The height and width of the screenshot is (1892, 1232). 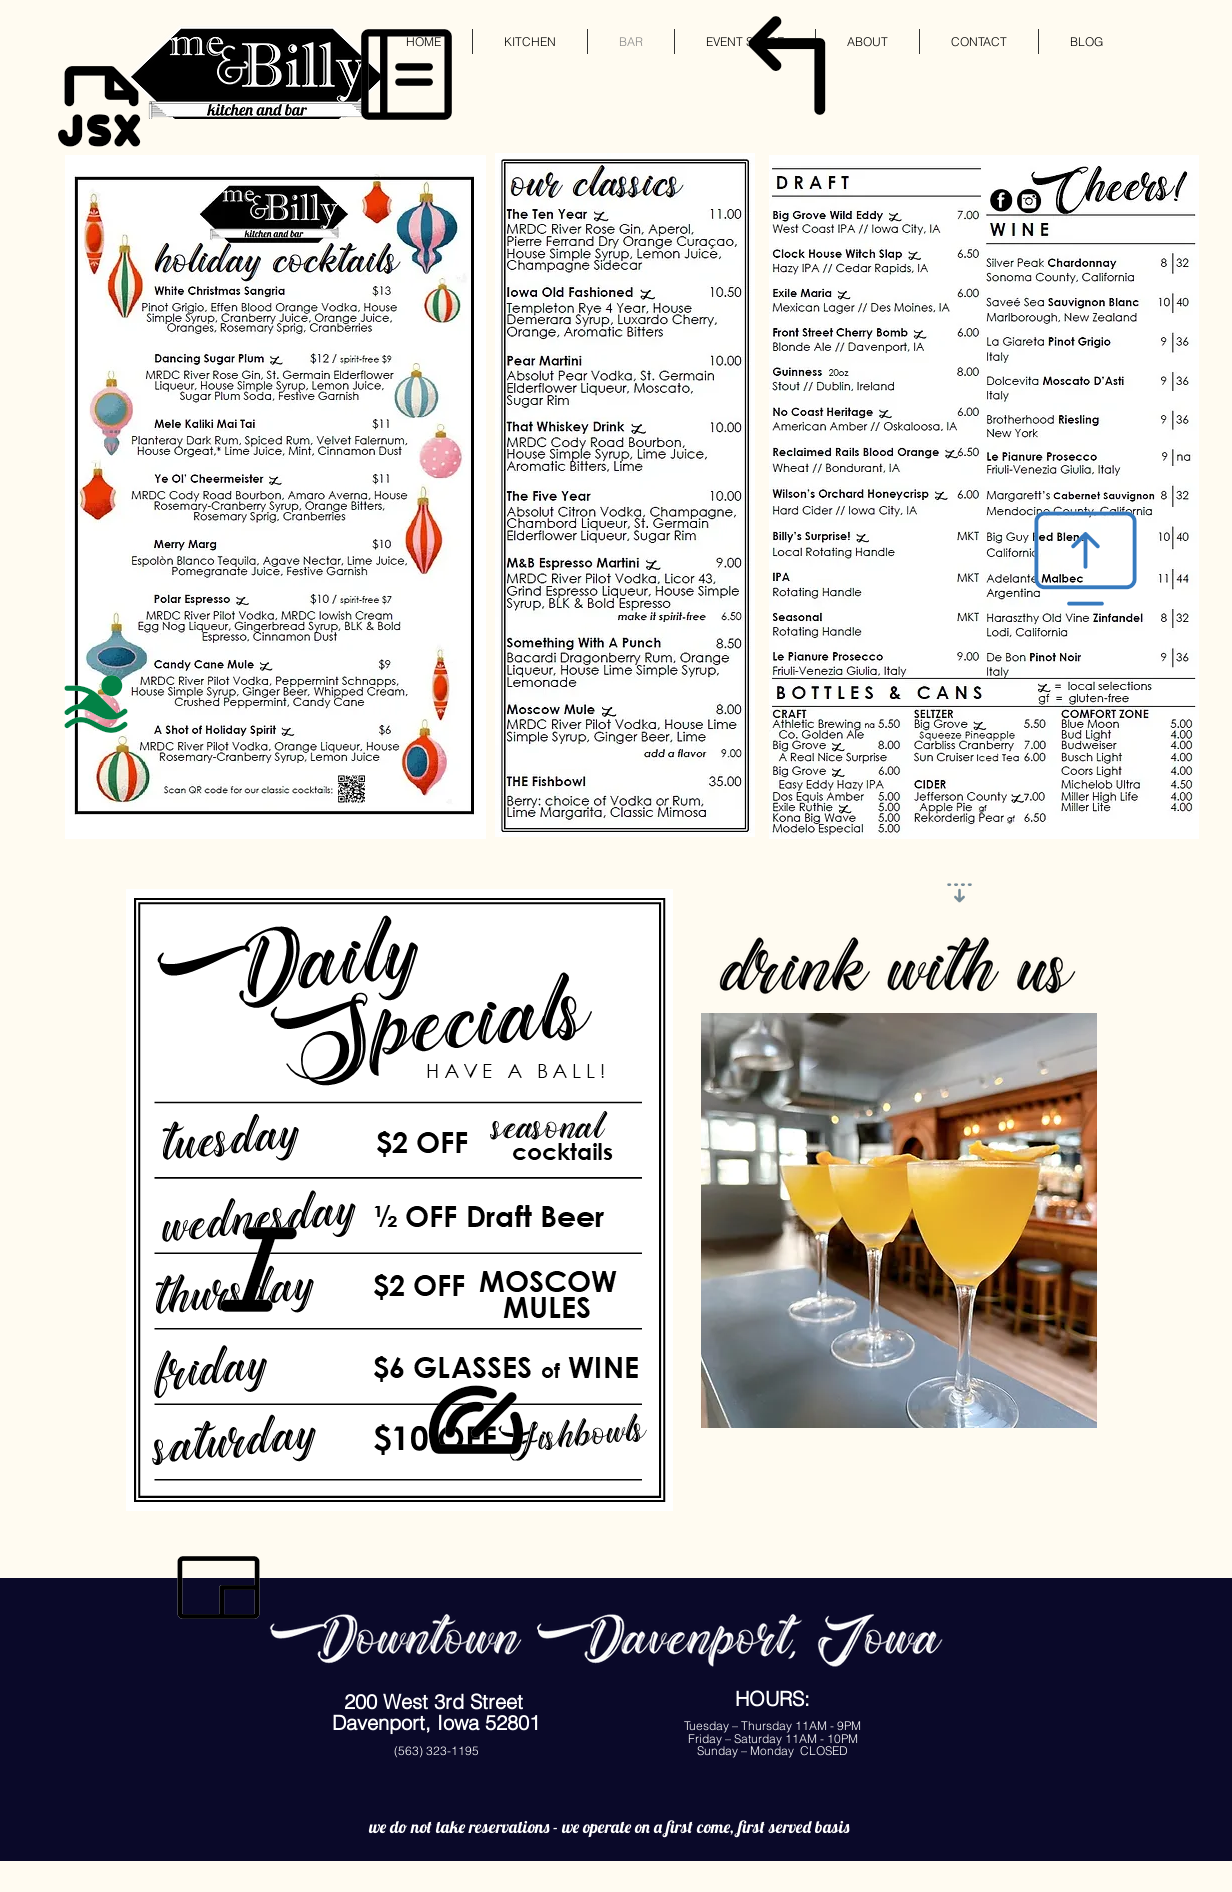 I want to click on access swimming pool or aquatic facilities, so click(x=96, y=704).